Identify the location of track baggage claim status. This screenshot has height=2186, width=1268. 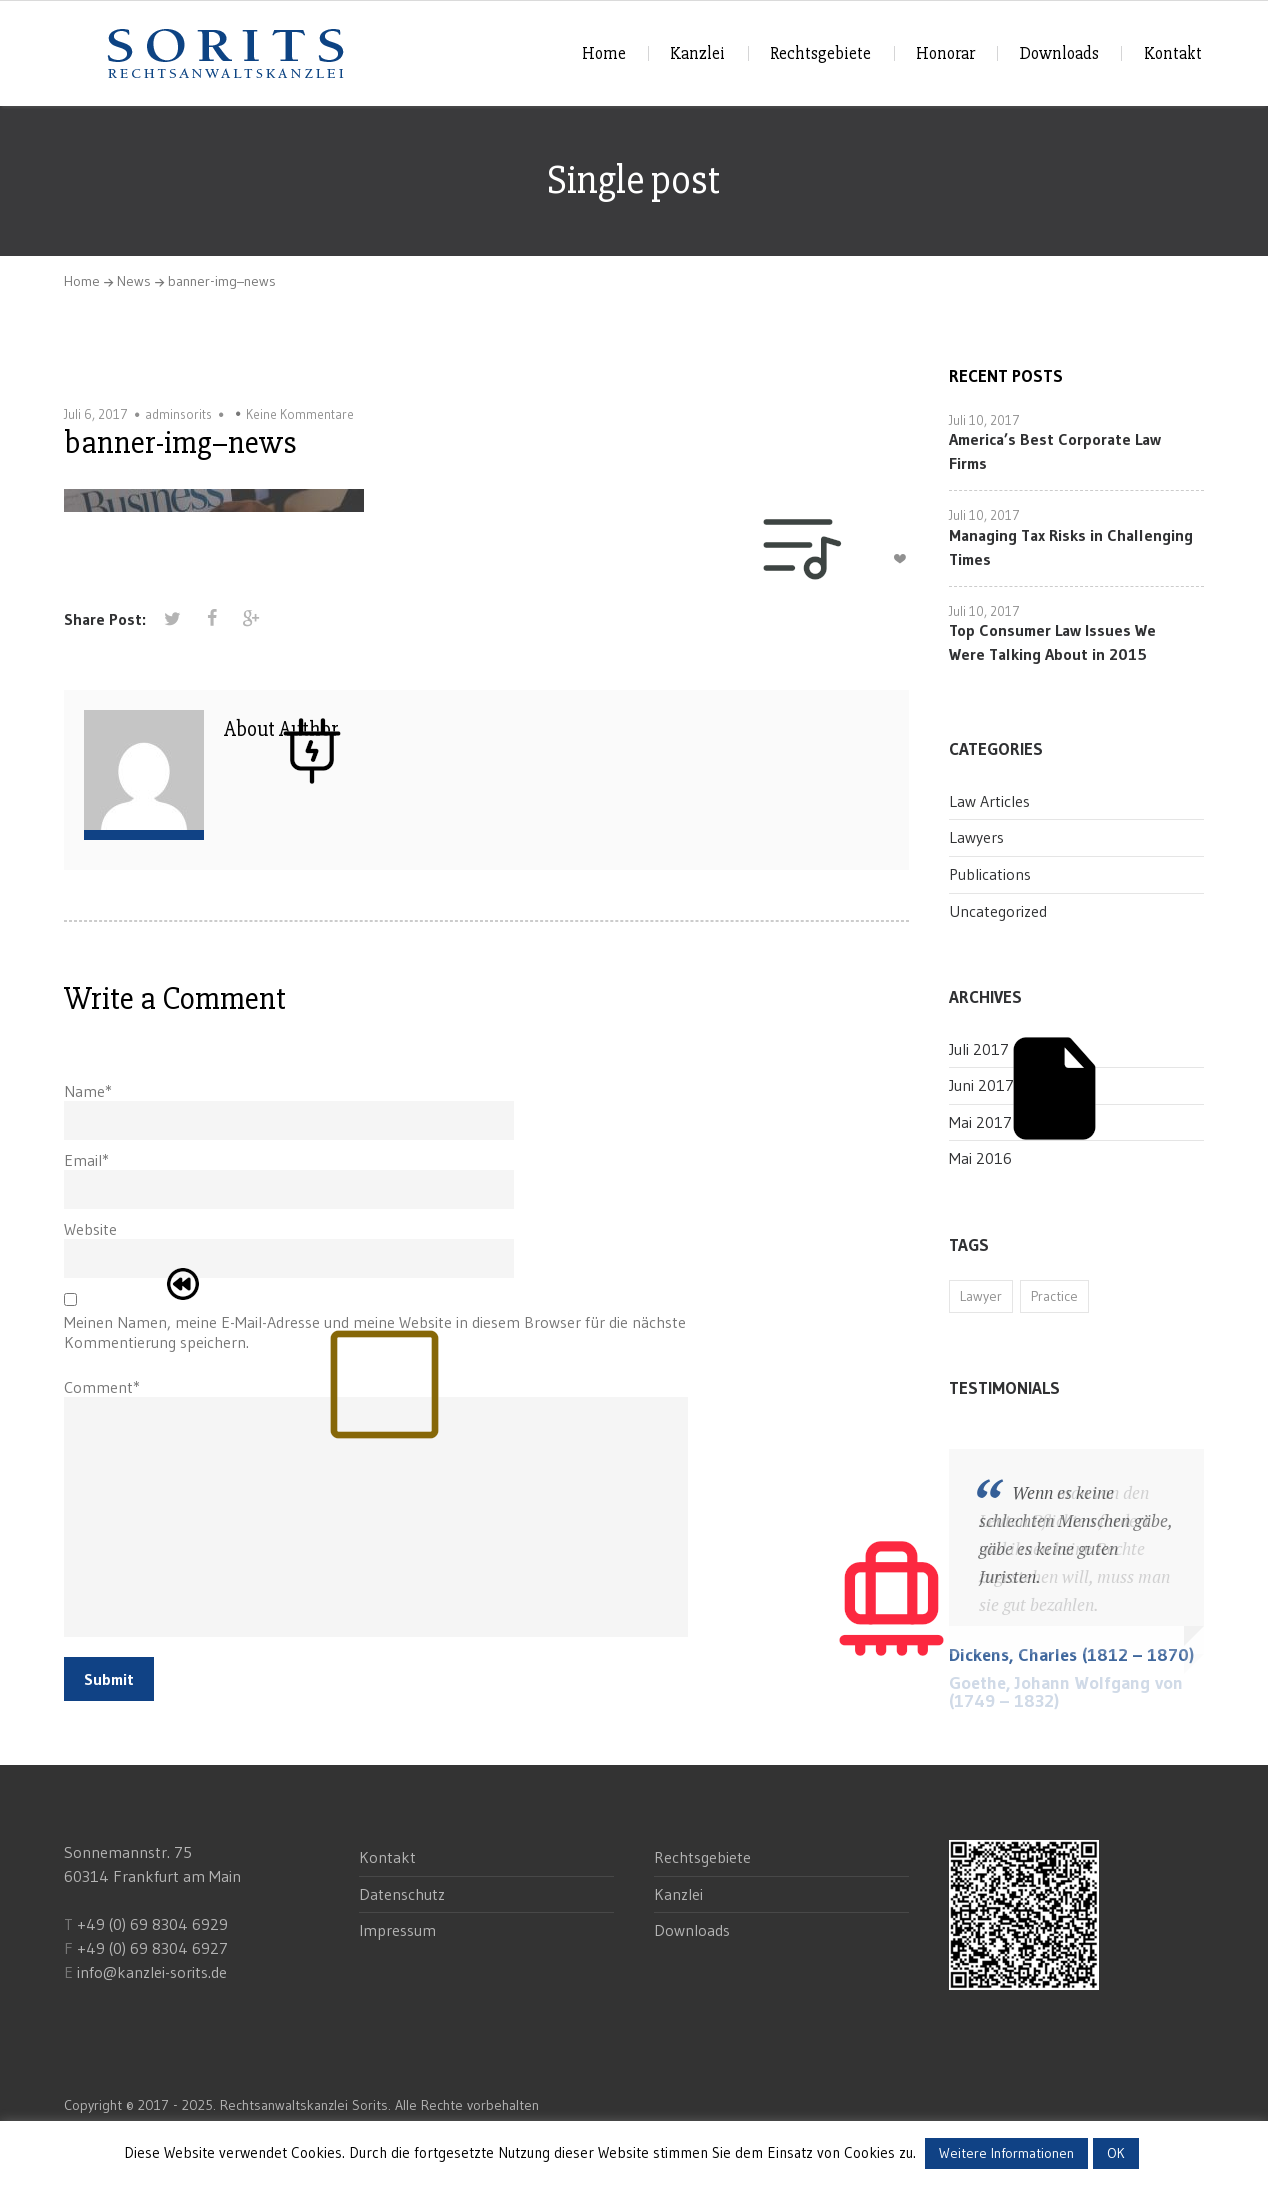
(891, 1598).